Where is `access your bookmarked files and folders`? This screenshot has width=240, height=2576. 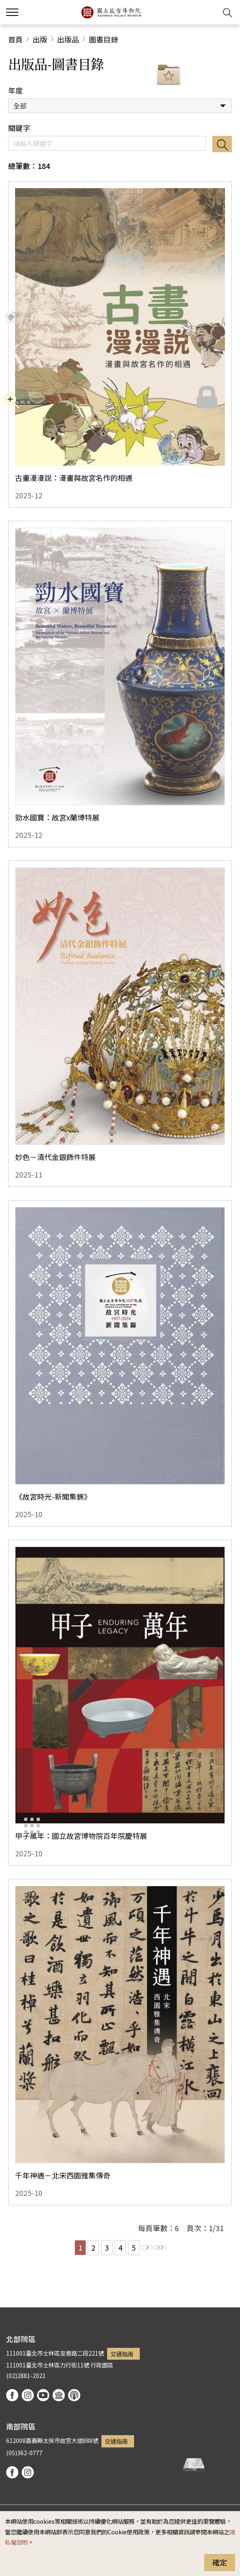
access your bookmarked files and folders is located at coordinates (168, 76).